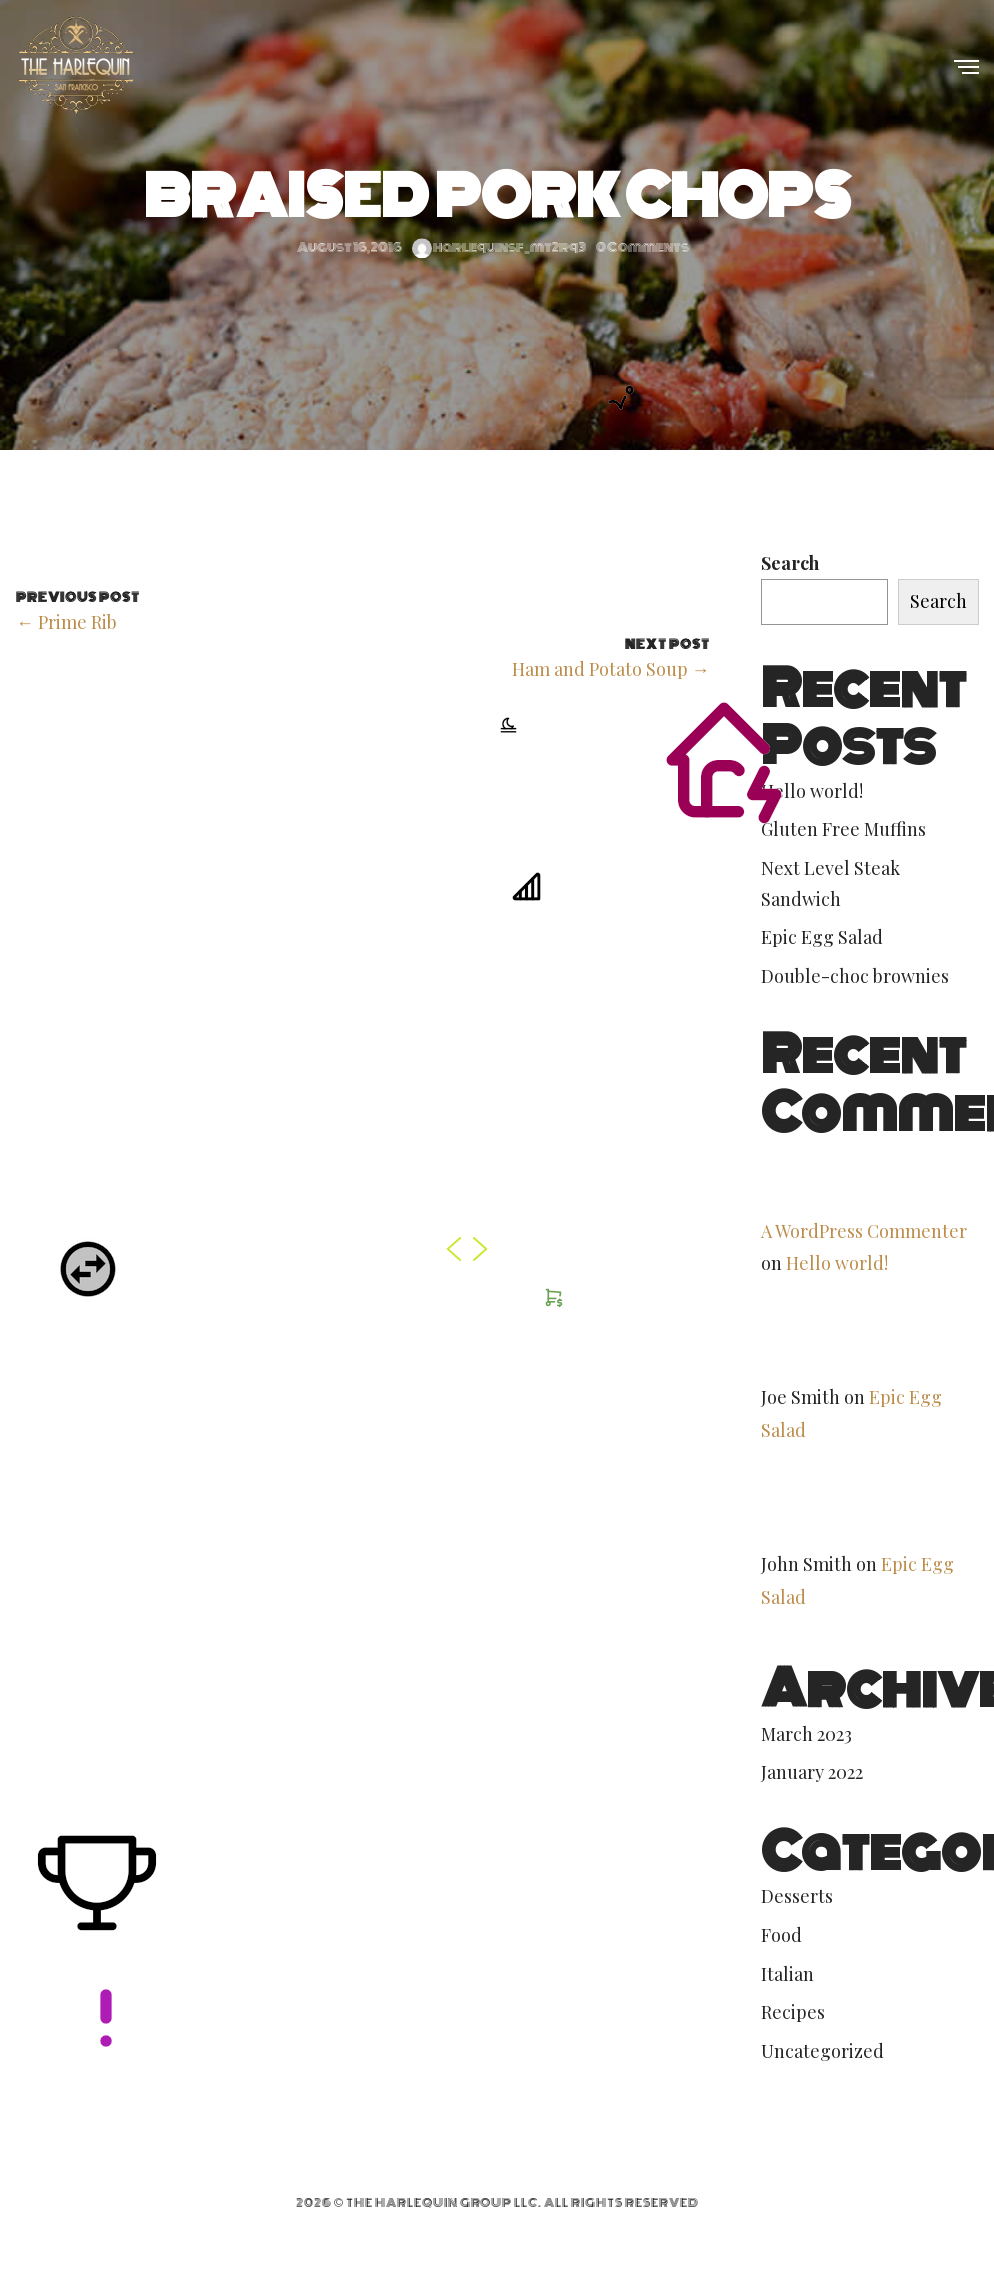  Describe the element at coordinates (97, 1879) in the screenshot. I see `view achievements or awards` at that location.